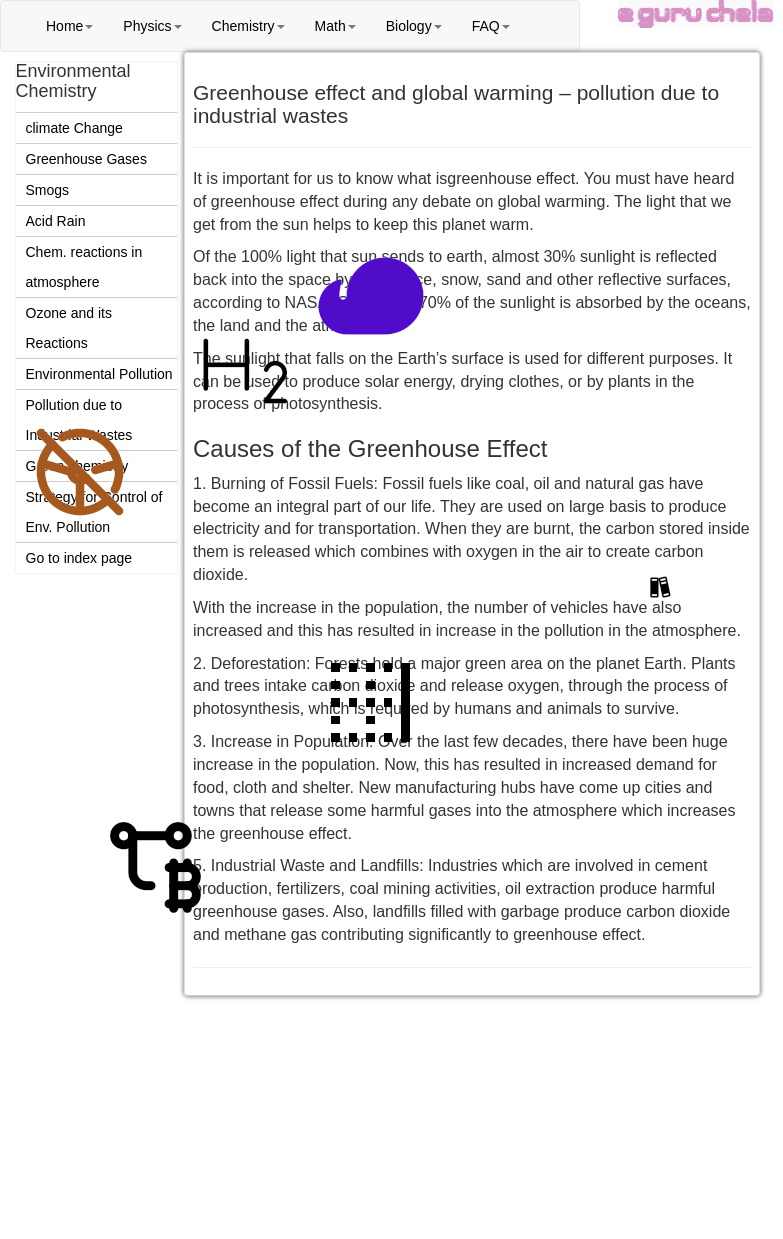 The height and width of the screenshot is (1239, 783). What do you see at coordinates (240, 369) in the screenshot?
I see `format text as heading level 2` at bounding box center [240, 369].